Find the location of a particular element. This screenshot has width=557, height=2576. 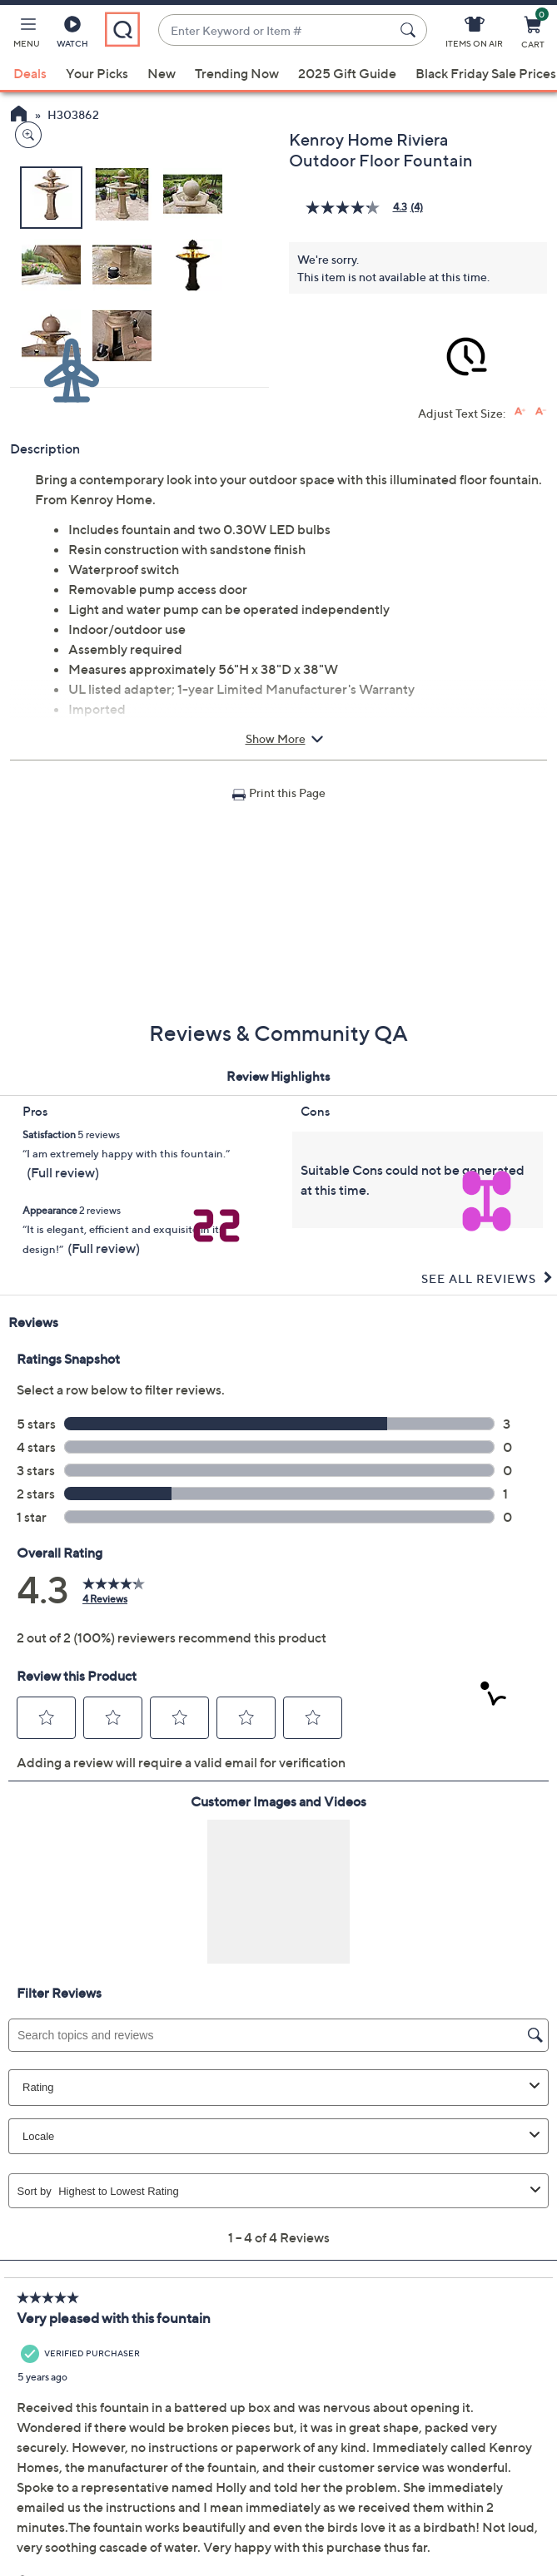

view wind energy or renewable power settings is located at coordinates (72, 372).